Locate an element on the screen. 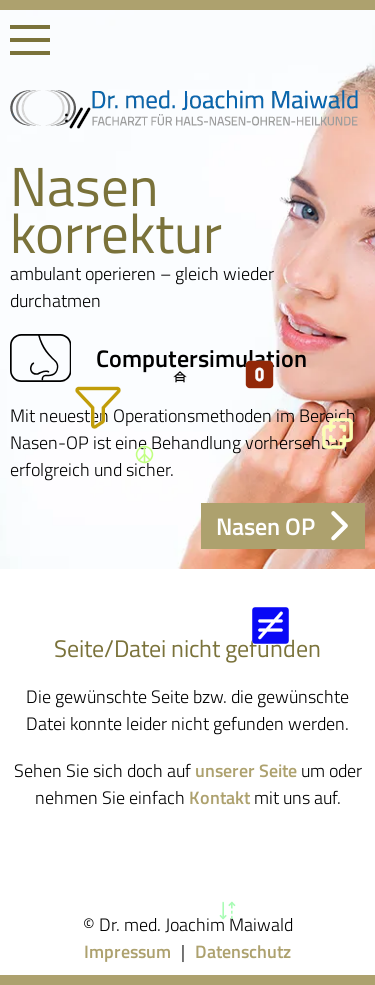  filter or sort content is located at coordinates (98, 406).